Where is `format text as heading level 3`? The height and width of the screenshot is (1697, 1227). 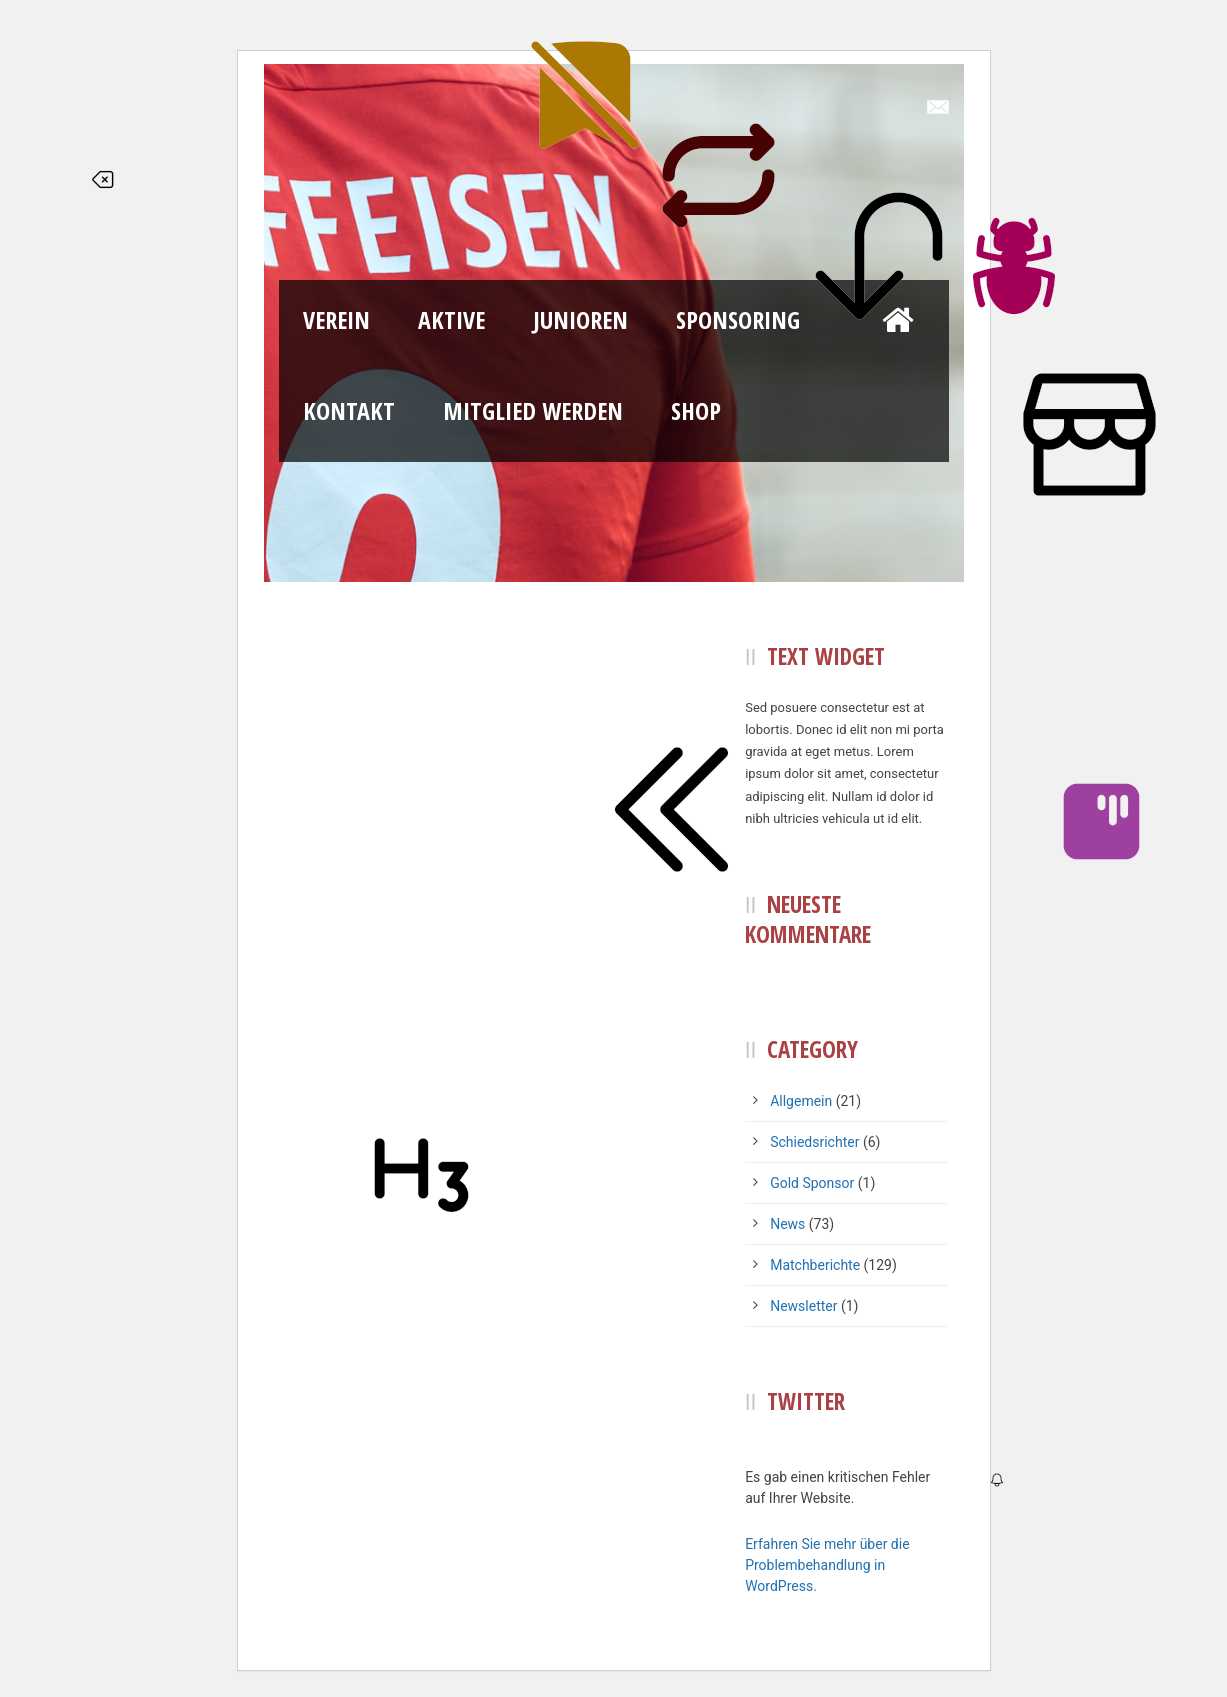 format text as heading level 3 is located at coordinates (416, 1173).